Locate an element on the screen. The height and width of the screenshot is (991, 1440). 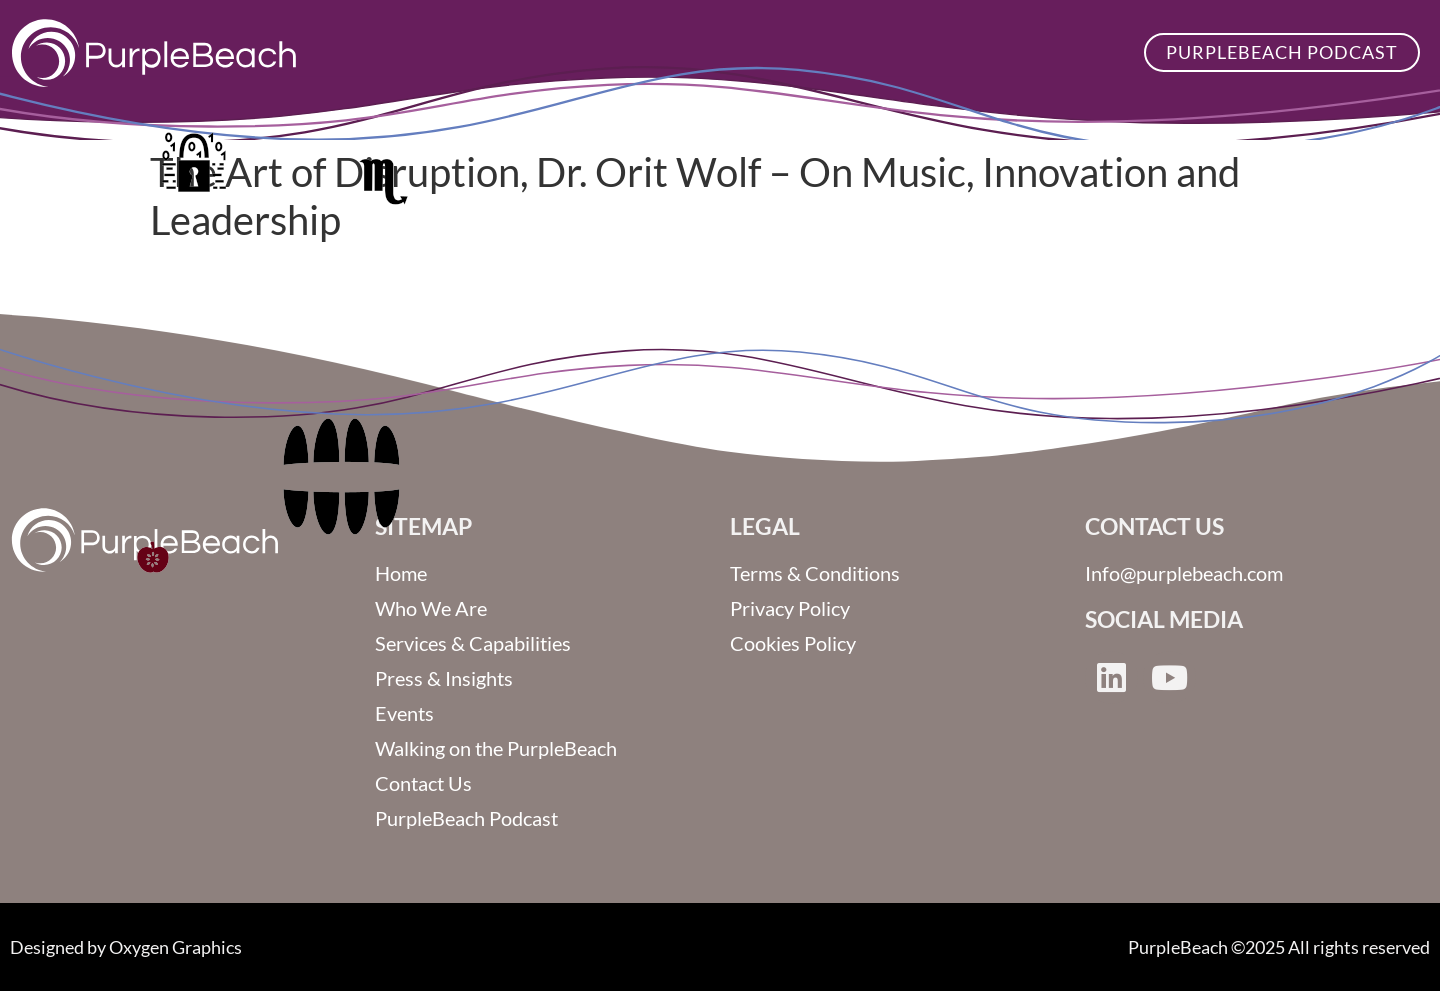
view dental health or teeth information is located at coordinates (341, 476).